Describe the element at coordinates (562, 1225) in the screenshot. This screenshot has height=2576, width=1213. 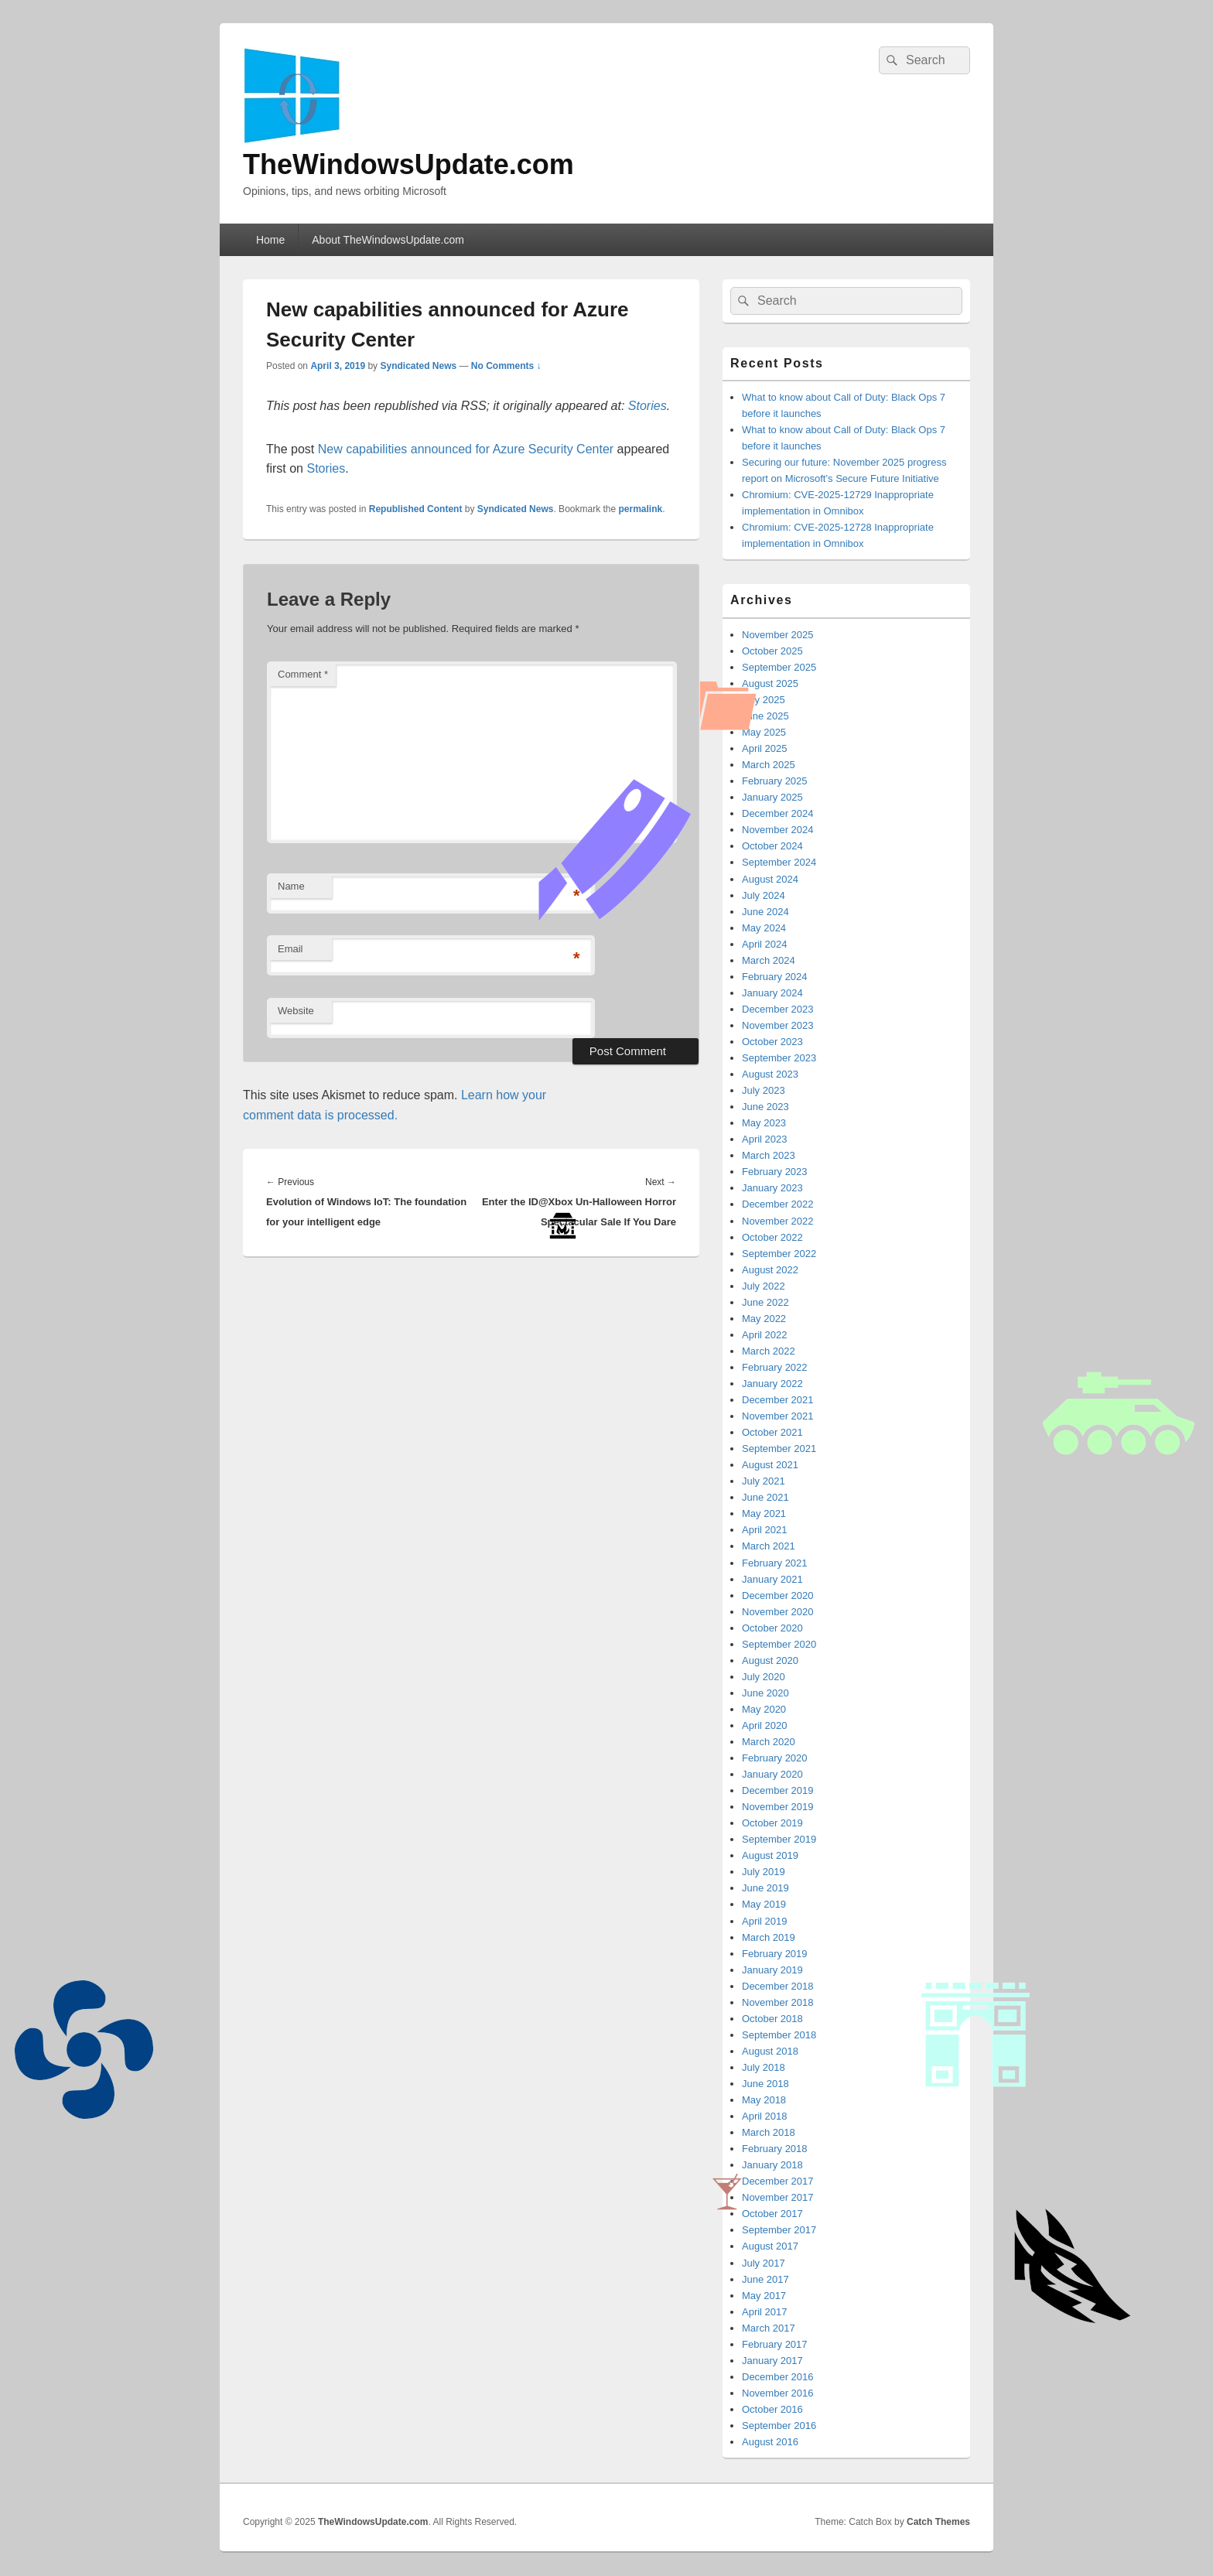
I see `access fireplace or heating controls` at that location.